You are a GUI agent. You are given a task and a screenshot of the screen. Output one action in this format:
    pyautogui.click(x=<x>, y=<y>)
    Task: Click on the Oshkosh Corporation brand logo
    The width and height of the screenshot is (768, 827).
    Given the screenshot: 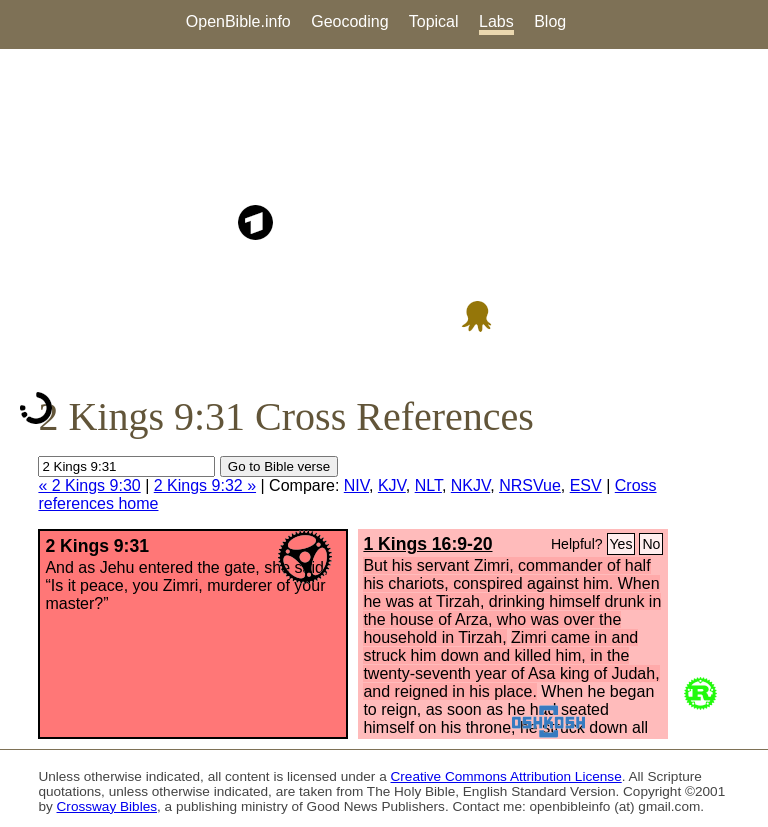 What is the action you would take?
    pyautogui.click(x=548, y=721)
    